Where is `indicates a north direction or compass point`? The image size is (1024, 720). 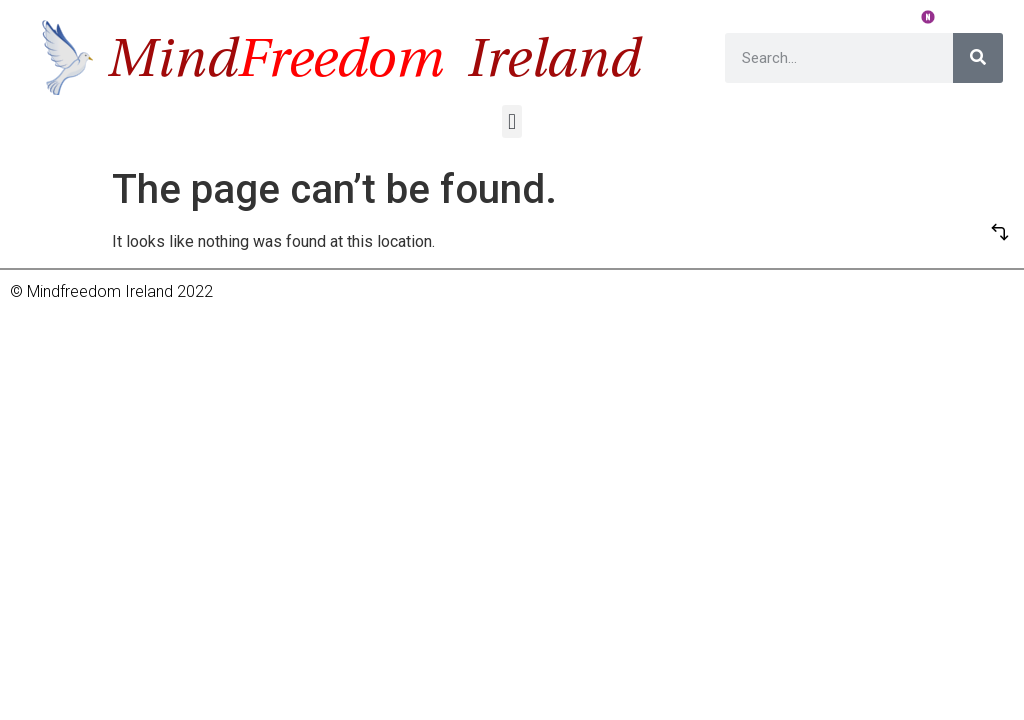 indicates a north direction or compass point is located at coordinates (928, 17).